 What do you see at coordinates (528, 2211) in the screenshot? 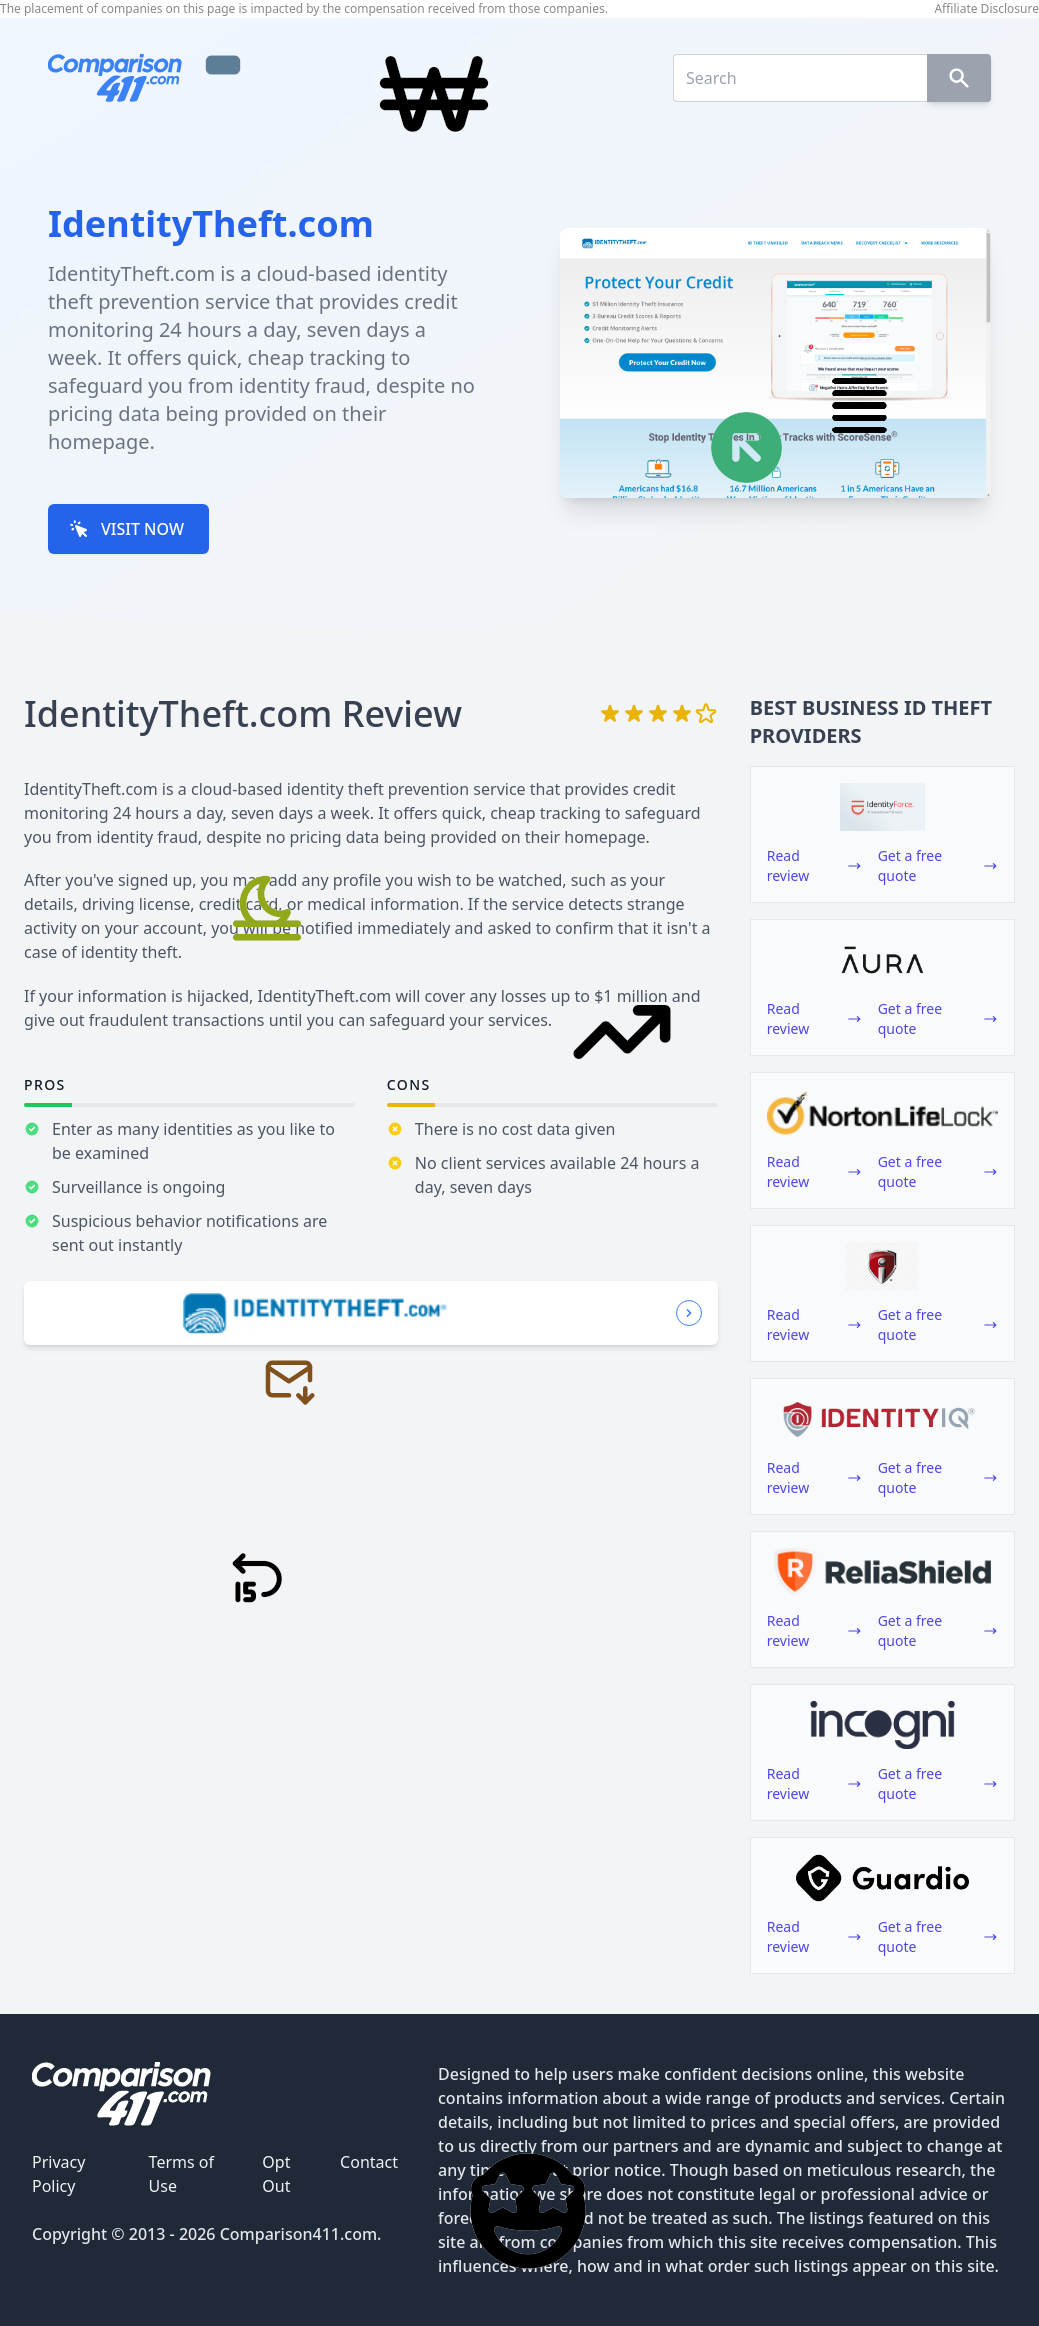
I see `rate something as excellent or 5 stars` at bounding box center [528, 2211].